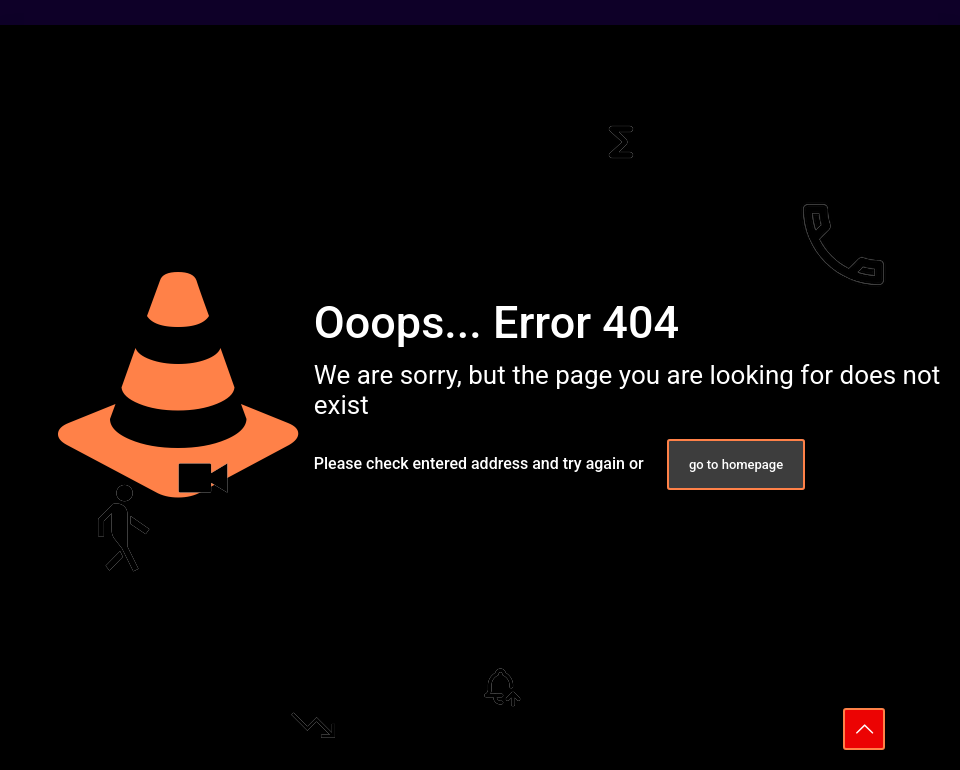 The height and width of the screenshot is (770, 960). What do you see at coordinates (124, 527) in the screenshot?
I see `get walking directions` at bounding box center [124, 527].